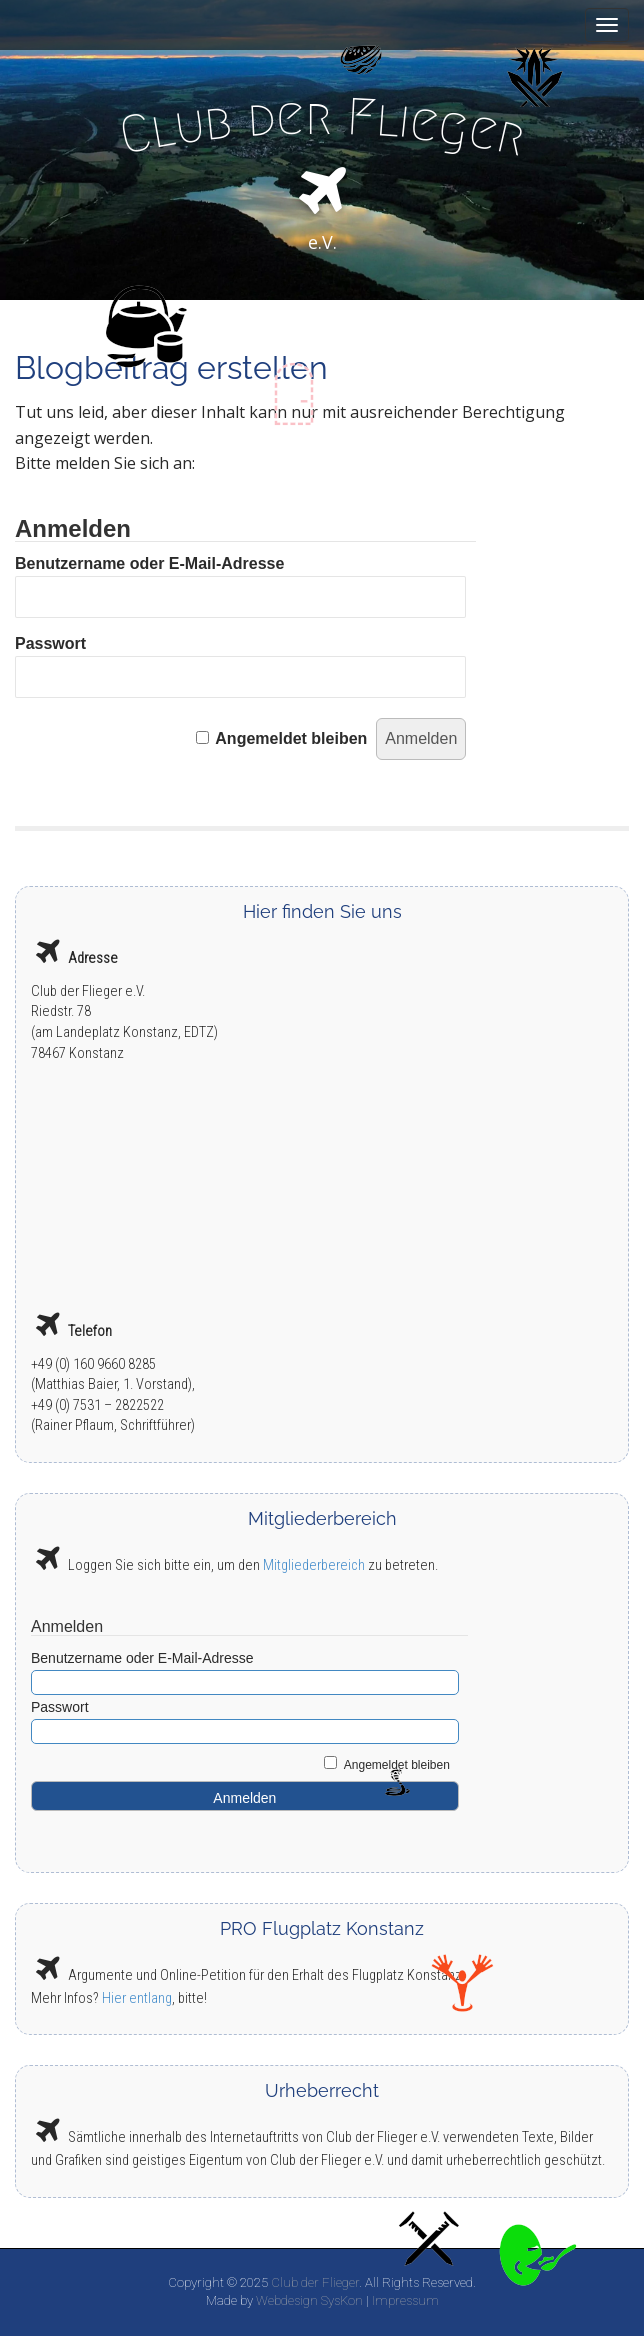  Describe the element at coordinates (294, 394) in the screenshot. I see `discover a hidden passage or secret area` at that location.